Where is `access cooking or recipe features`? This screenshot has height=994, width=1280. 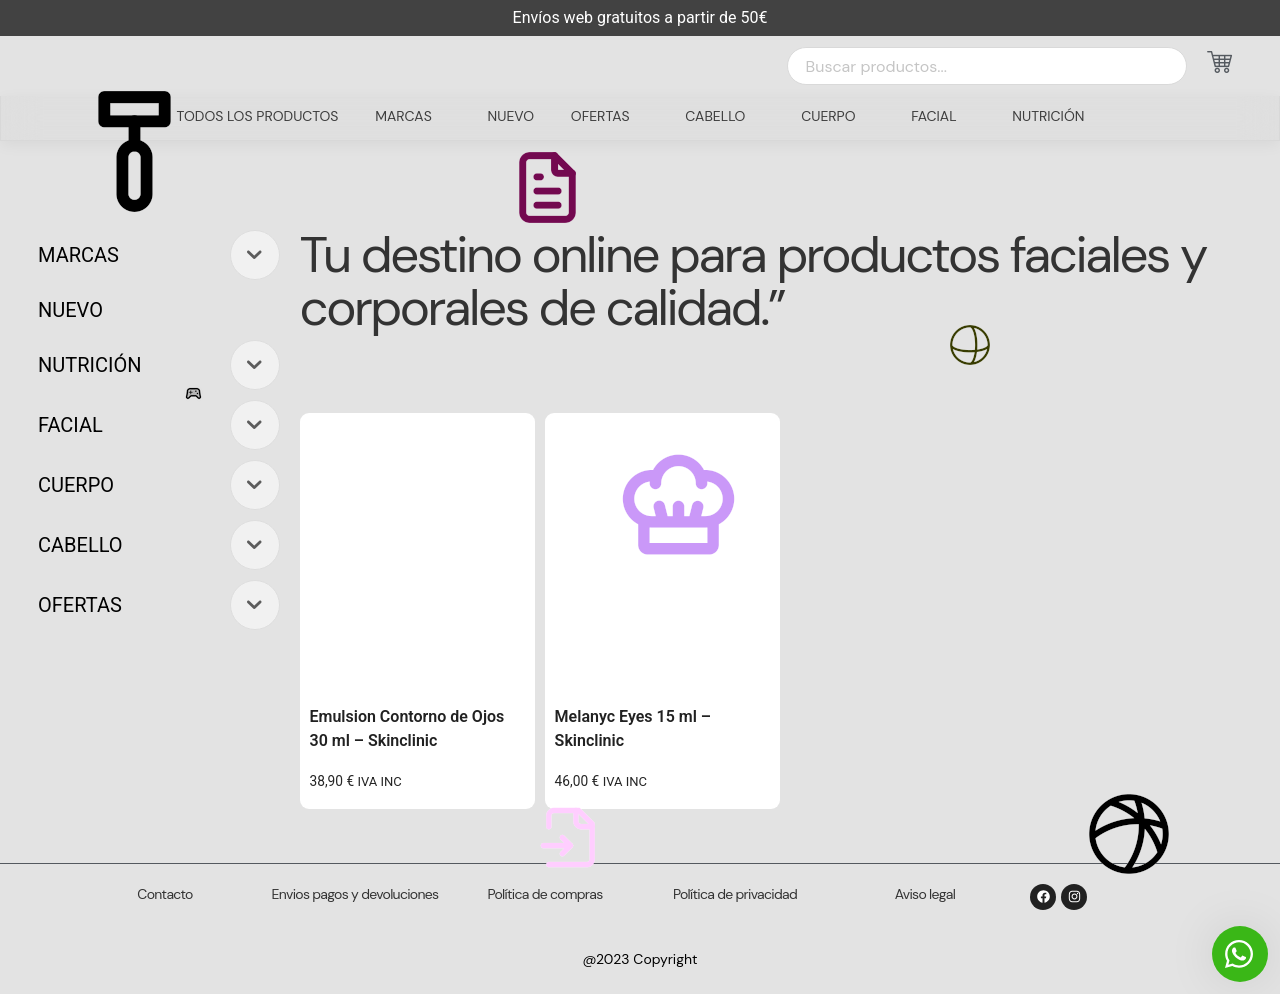 access cooking or recipe features is located at coordinates (678, 506).